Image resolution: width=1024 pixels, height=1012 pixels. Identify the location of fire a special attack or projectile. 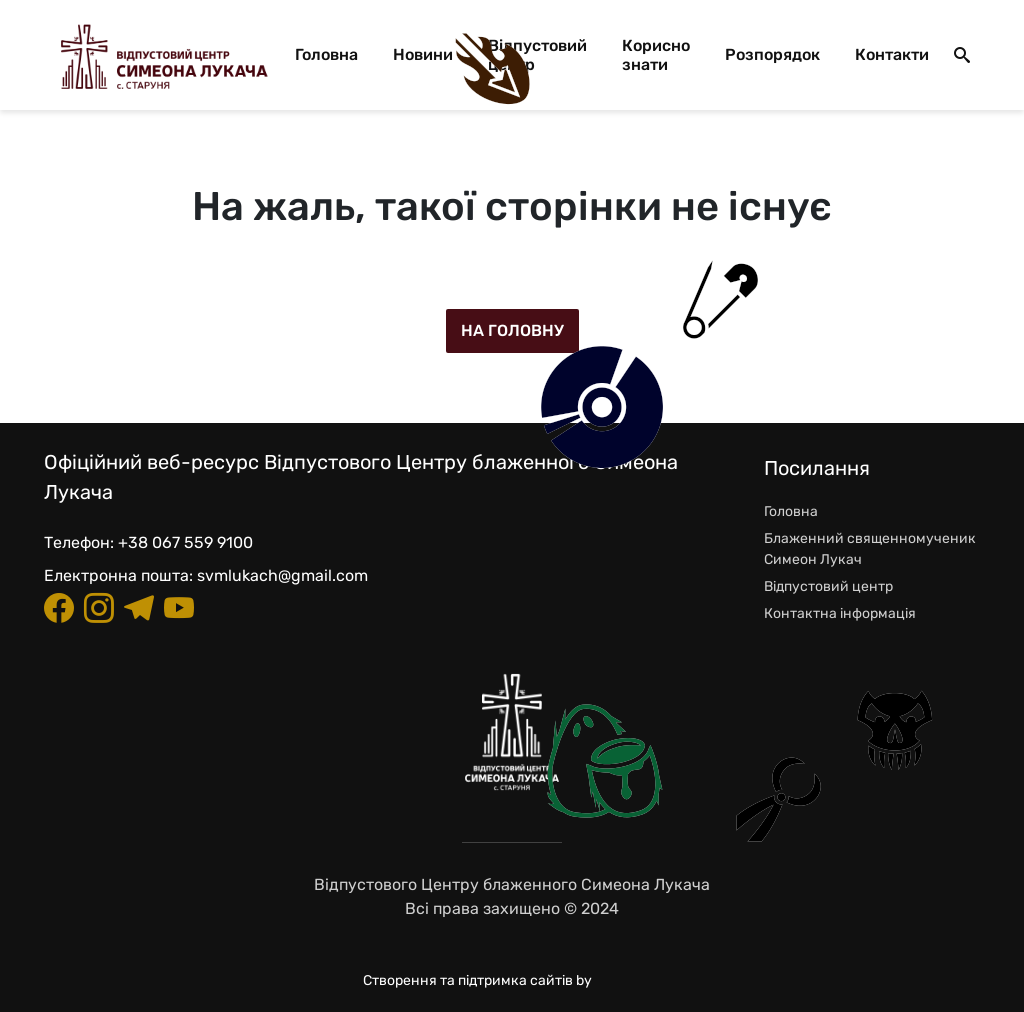
(493, 70).